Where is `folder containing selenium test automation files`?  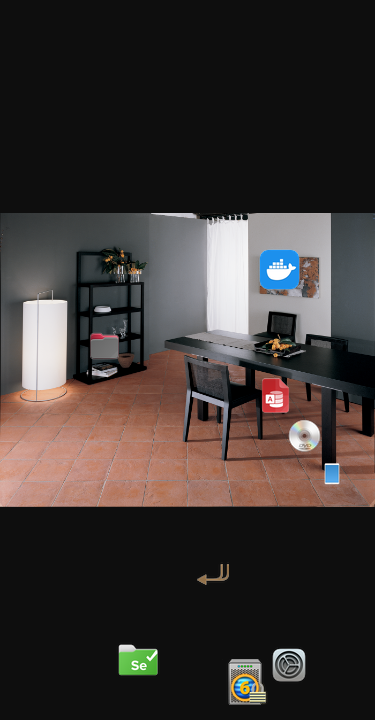 folder containing selenium test automation files is located at coordinates (138, 661).